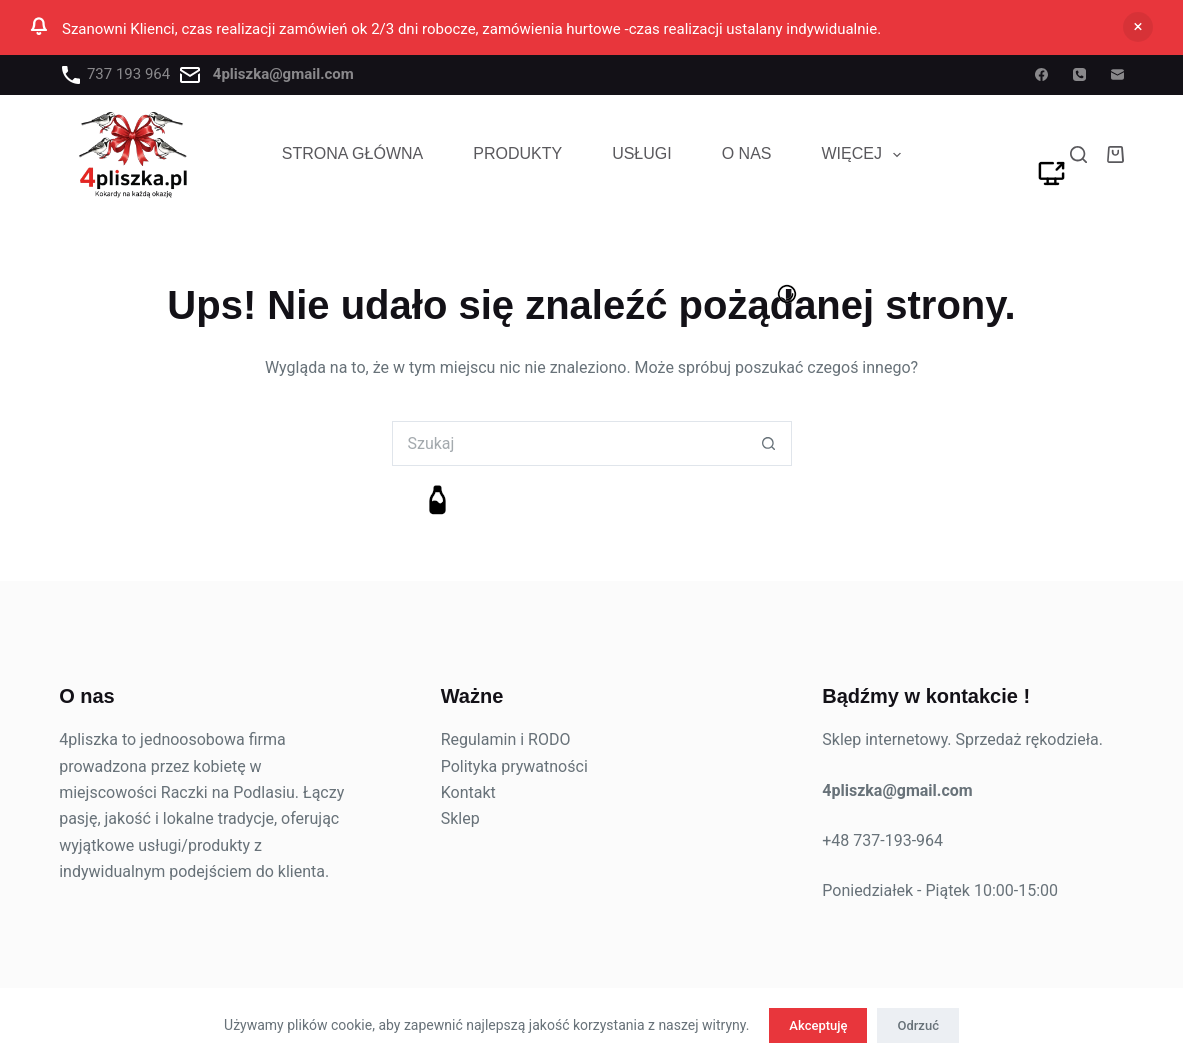  What do you see at coordinates (1051, 173) in the screenshot?
I see `share your screen with others` at bounding box center [1051, 173].